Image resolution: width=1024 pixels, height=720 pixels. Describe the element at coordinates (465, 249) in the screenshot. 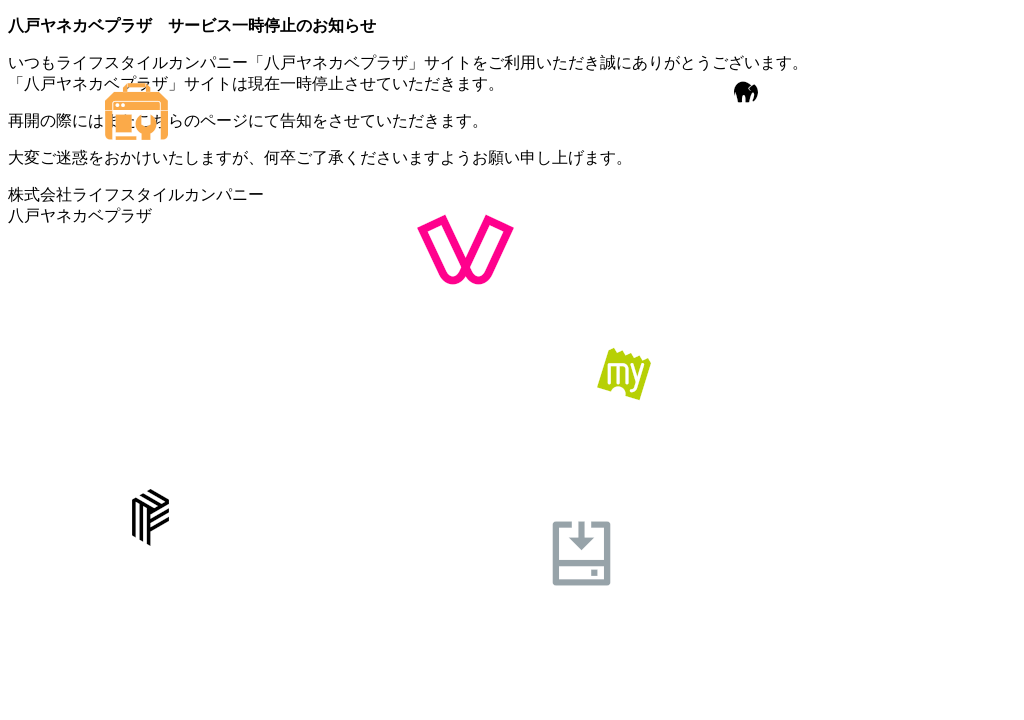

I see `link or sign in to viva wallet payment services` at that location.